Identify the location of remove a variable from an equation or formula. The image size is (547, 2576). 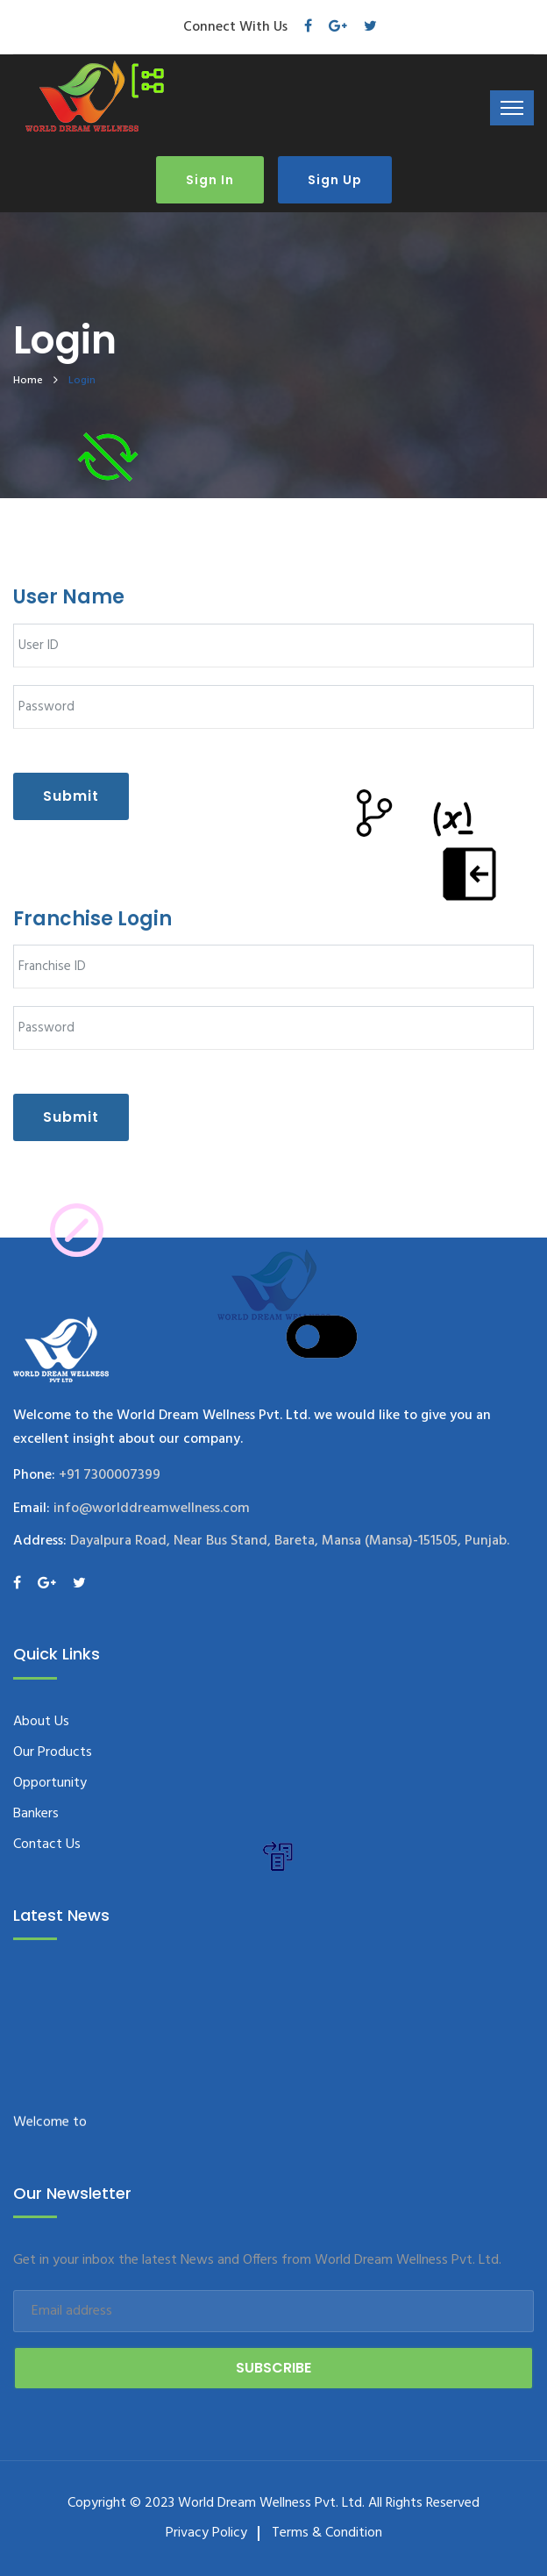
(452, 819).